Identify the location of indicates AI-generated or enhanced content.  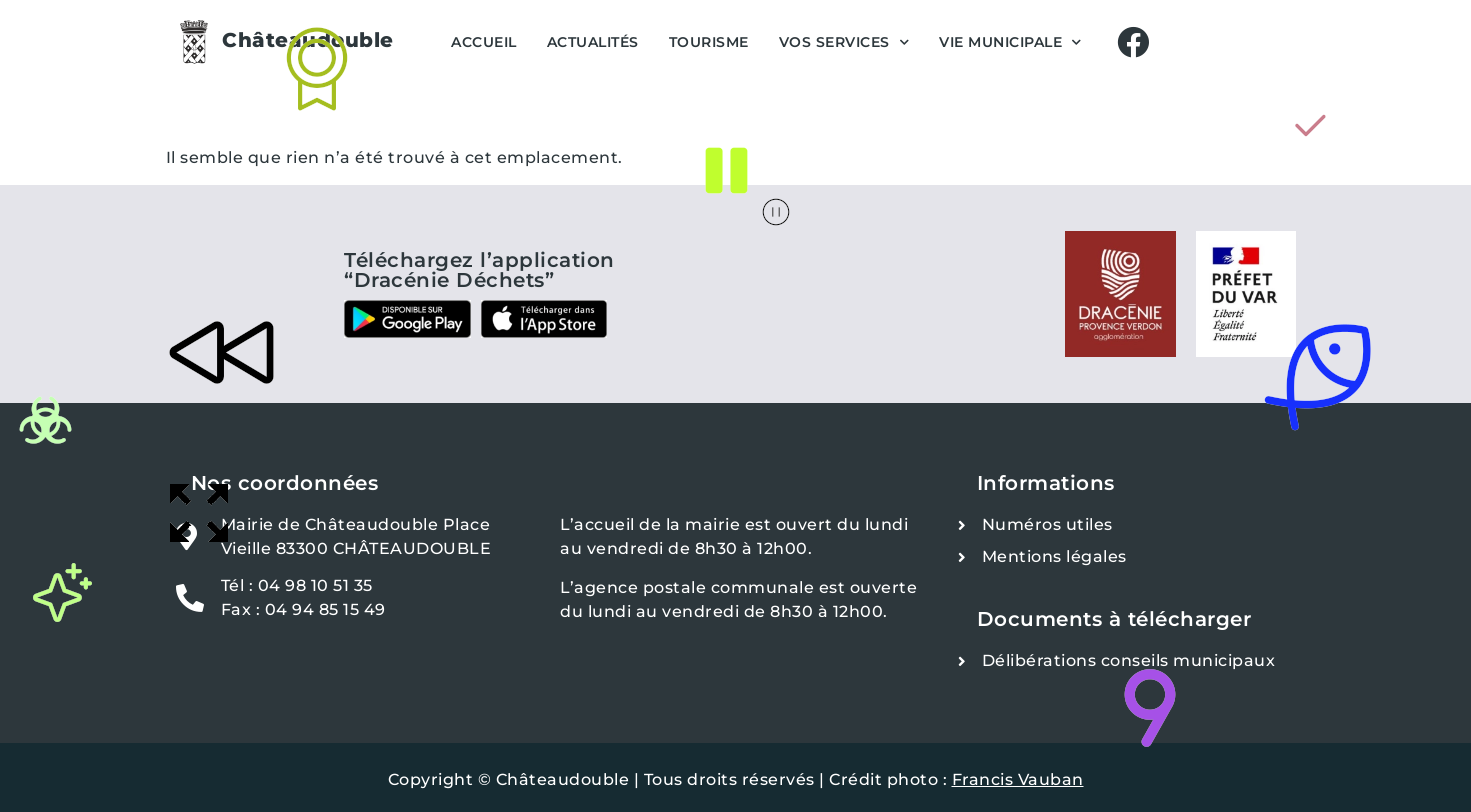
(61, 593).